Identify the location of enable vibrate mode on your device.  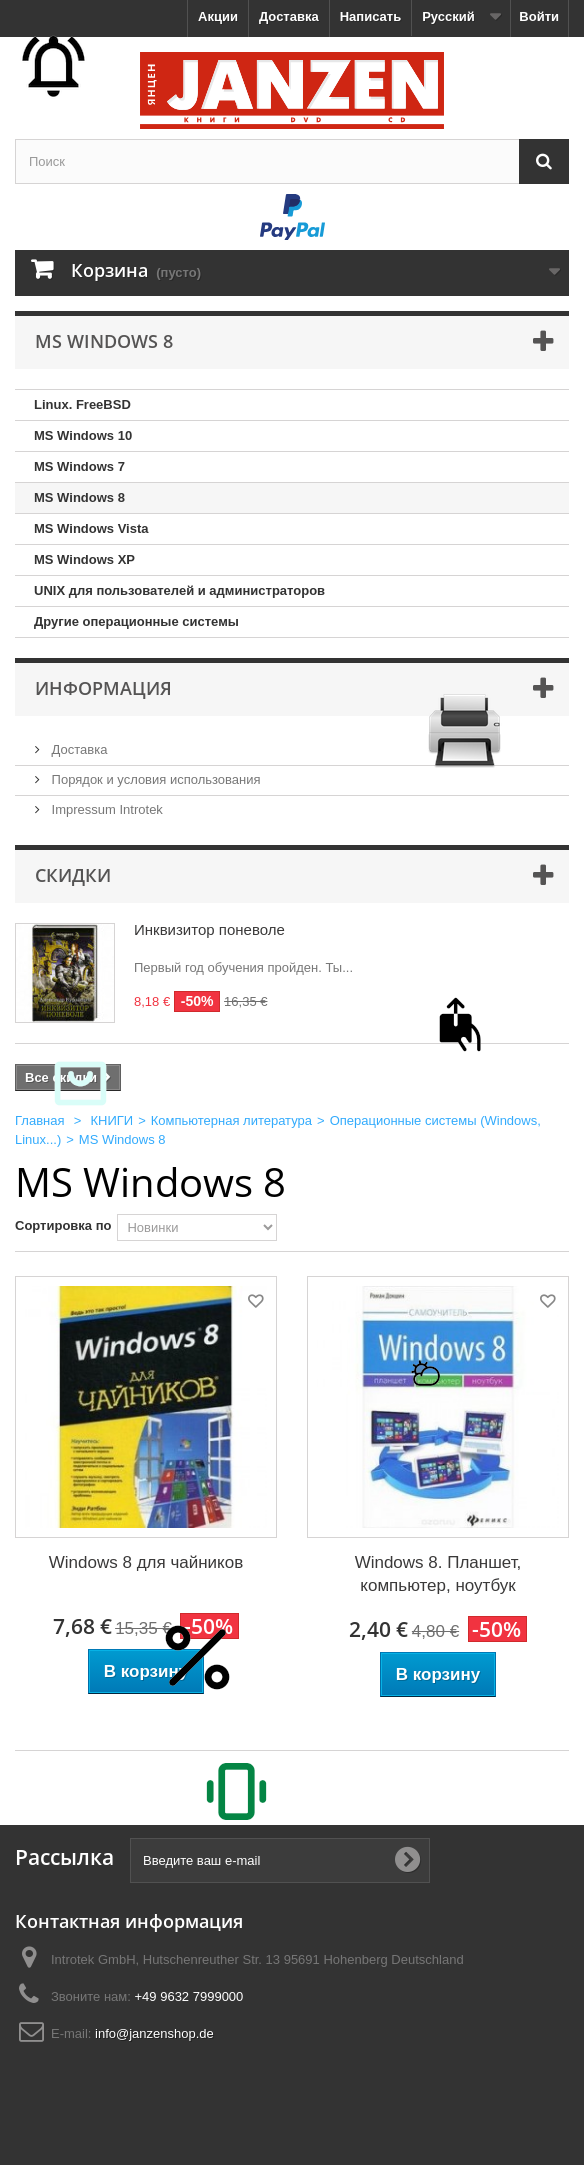
(236, 1791).